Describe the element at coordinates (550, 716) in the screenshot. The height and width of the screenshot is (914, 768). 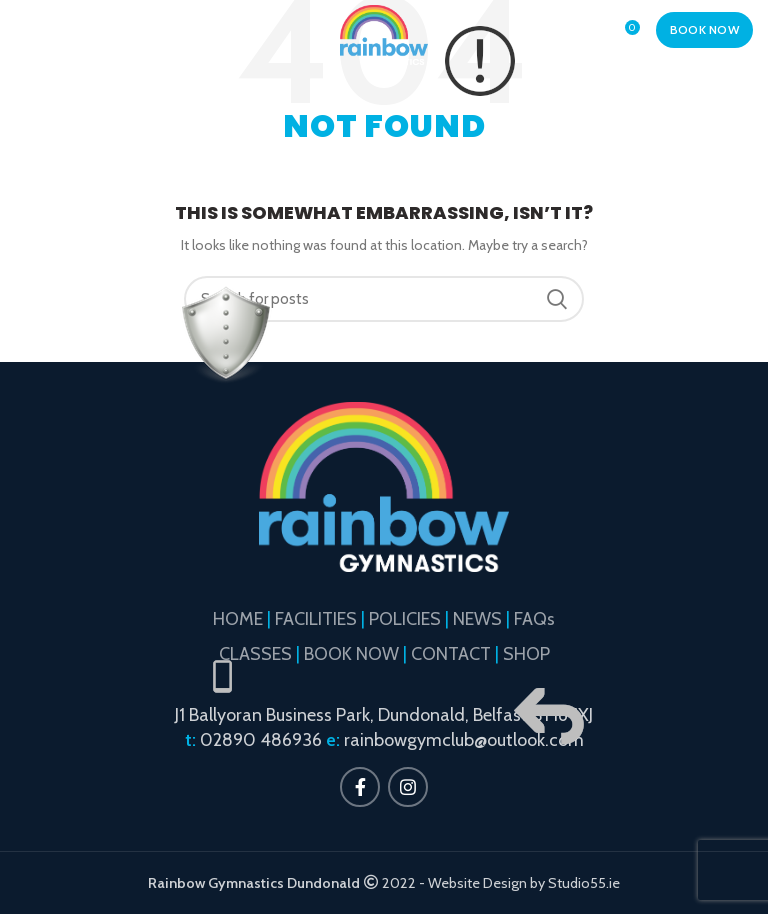
I see `redo last action (right-to-left interface)` at that location.